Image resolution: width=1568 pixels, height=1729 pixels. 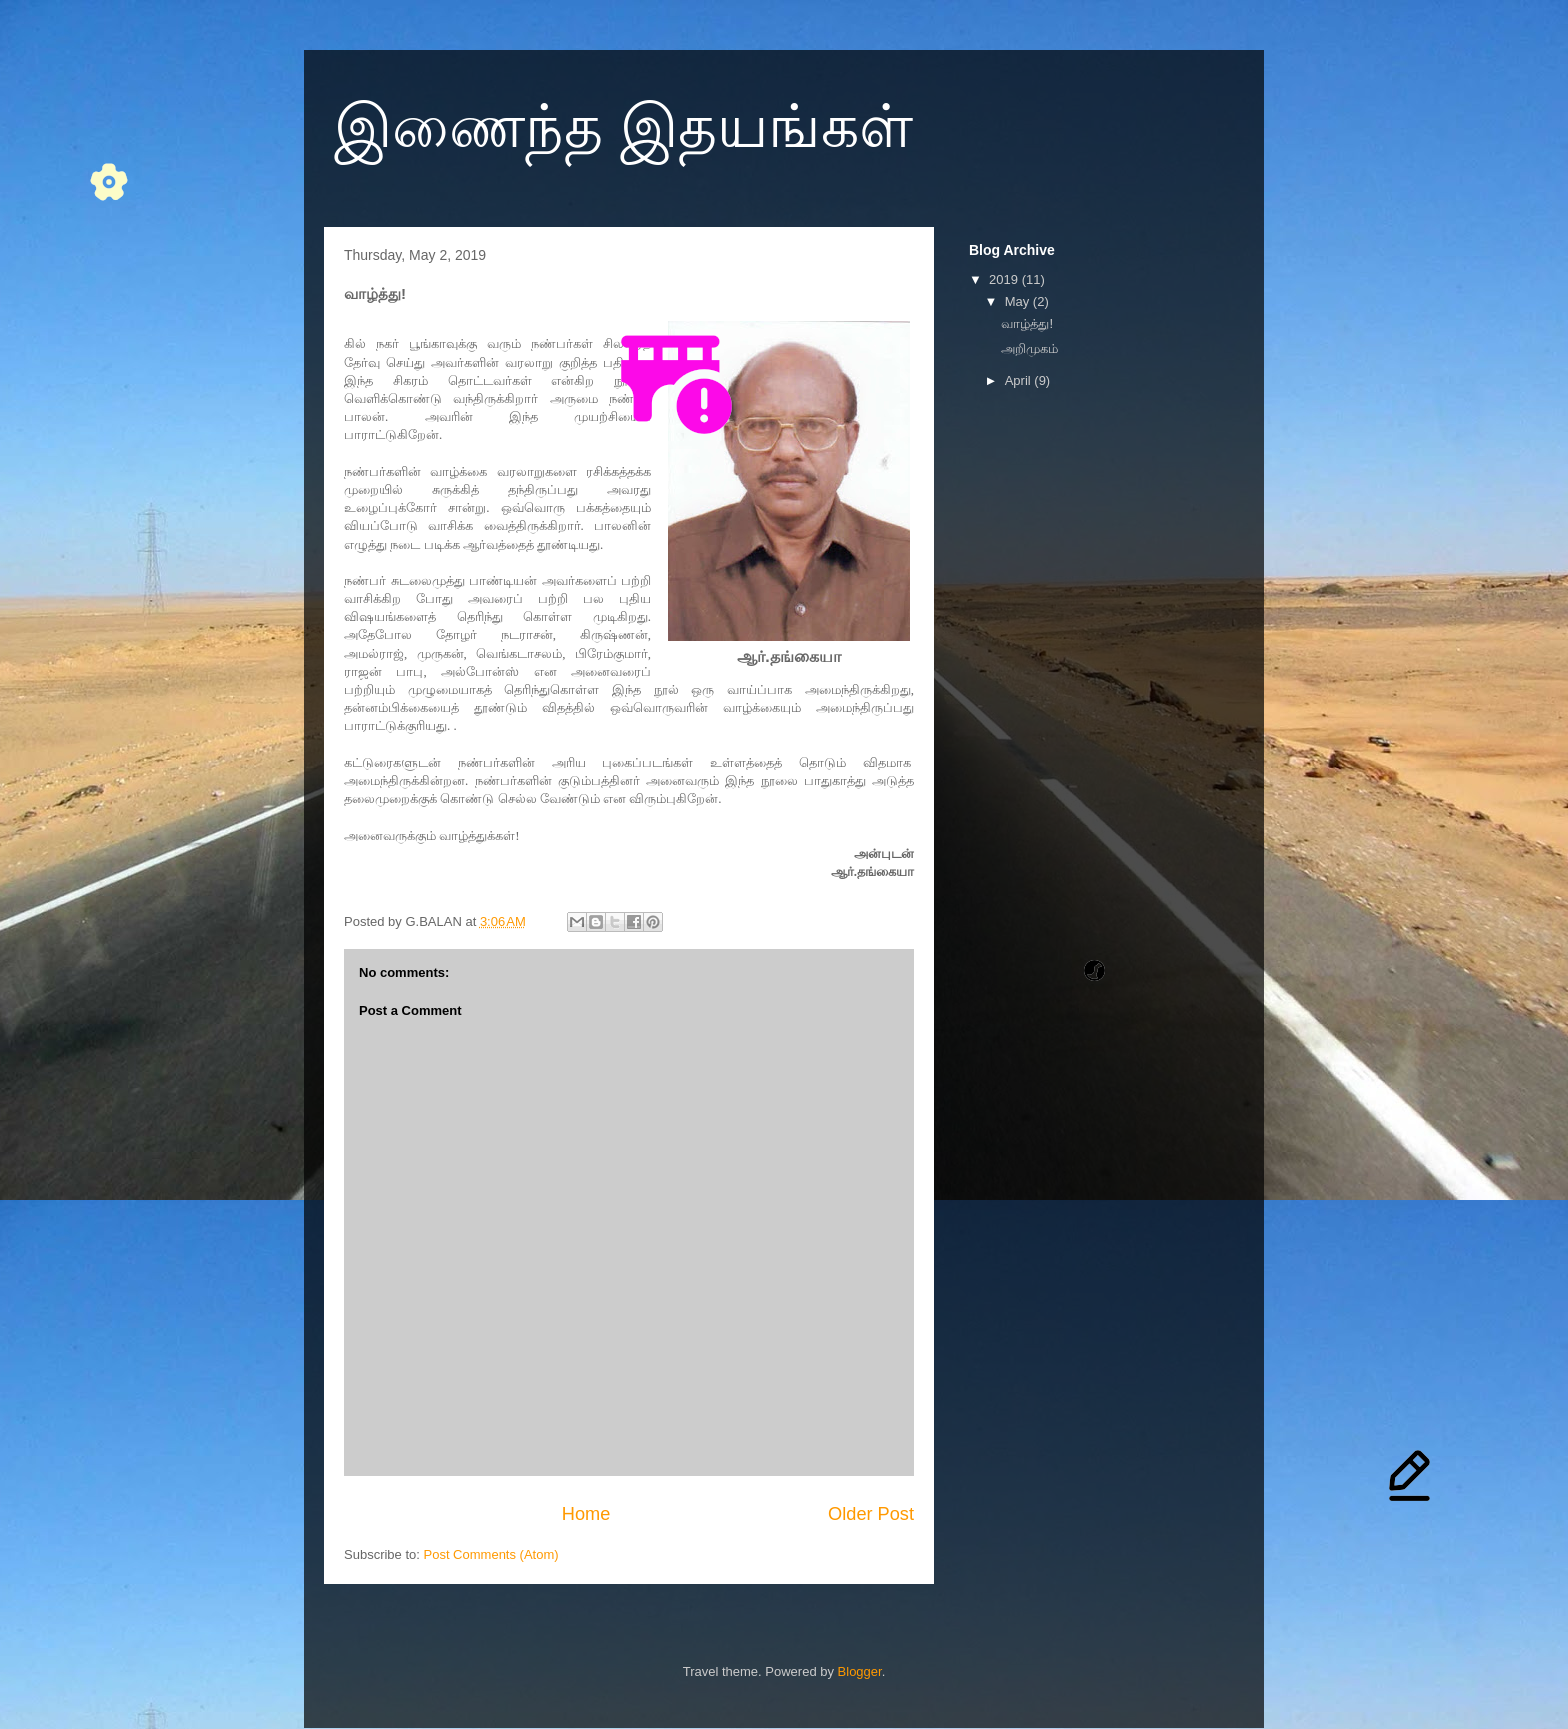 I want to click on bridge alert or infrastructure warning, so click(x=676, y=378).